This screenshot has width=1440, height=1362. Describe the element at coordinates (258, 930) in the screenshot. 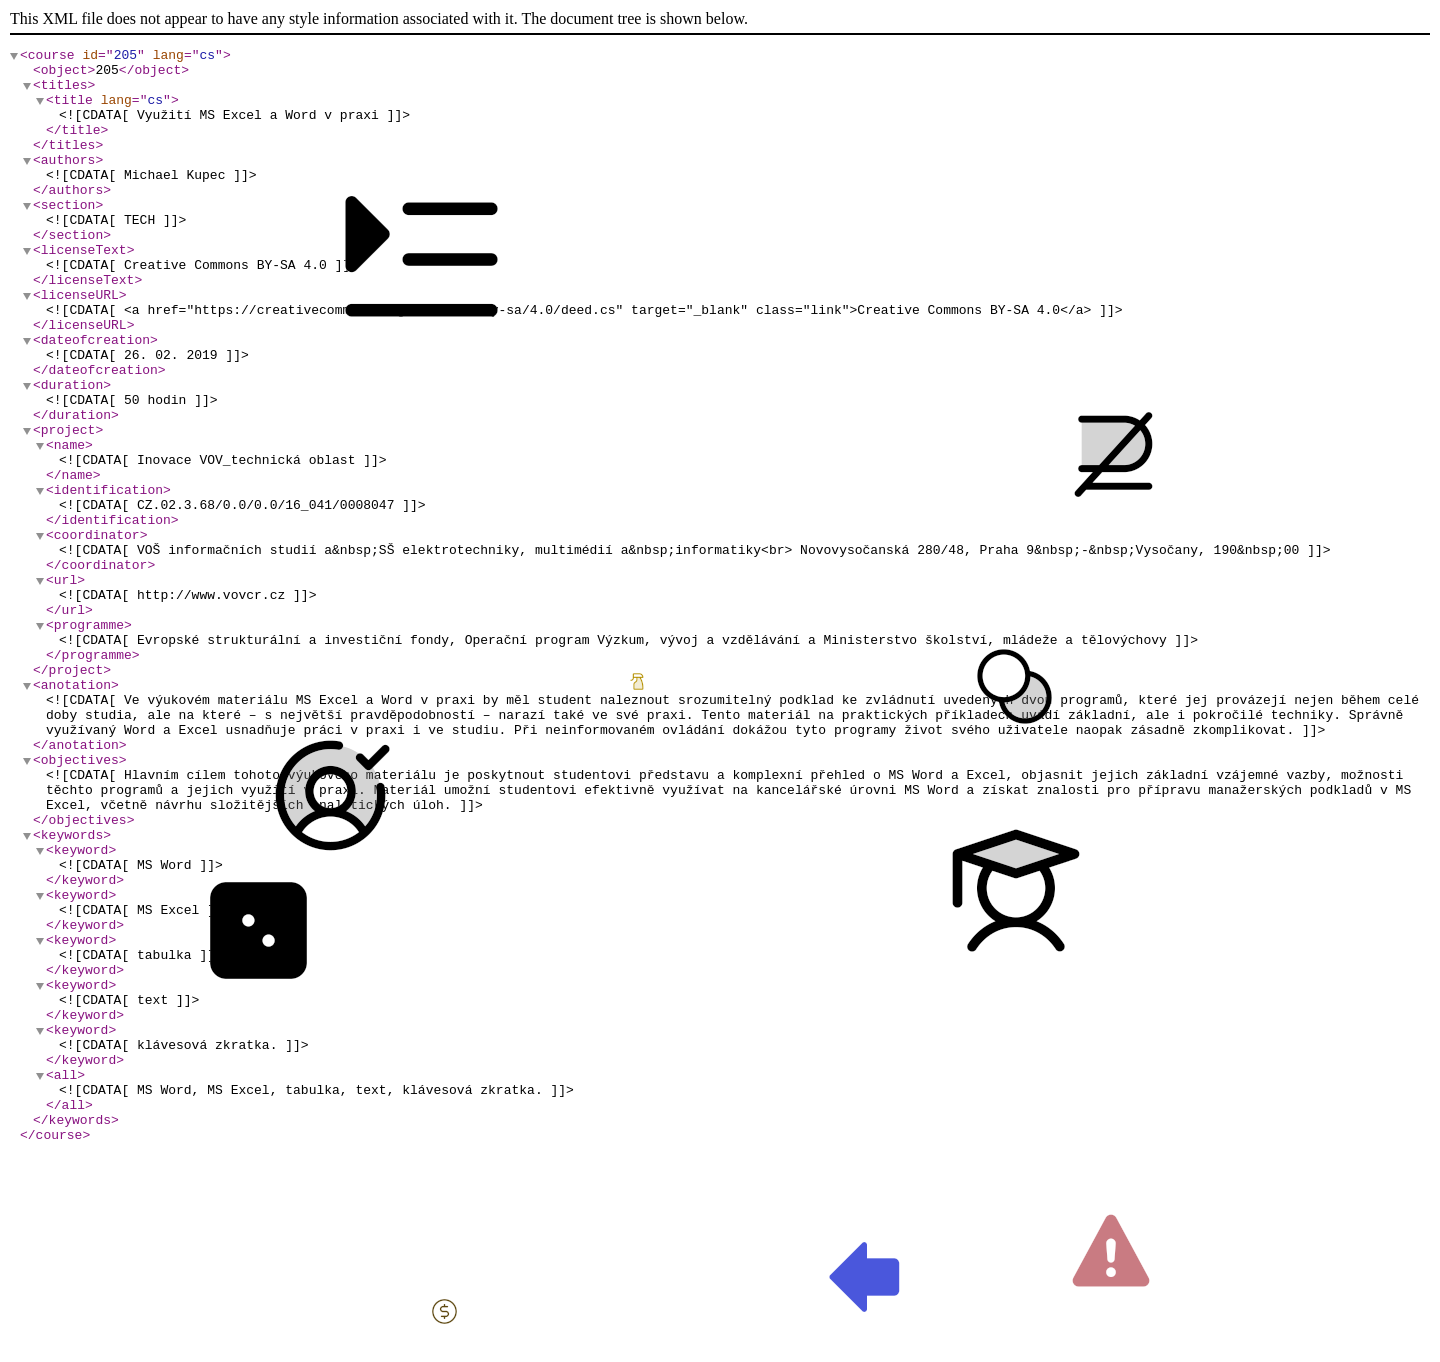

I see `roll dice or randomize selection` at that location.